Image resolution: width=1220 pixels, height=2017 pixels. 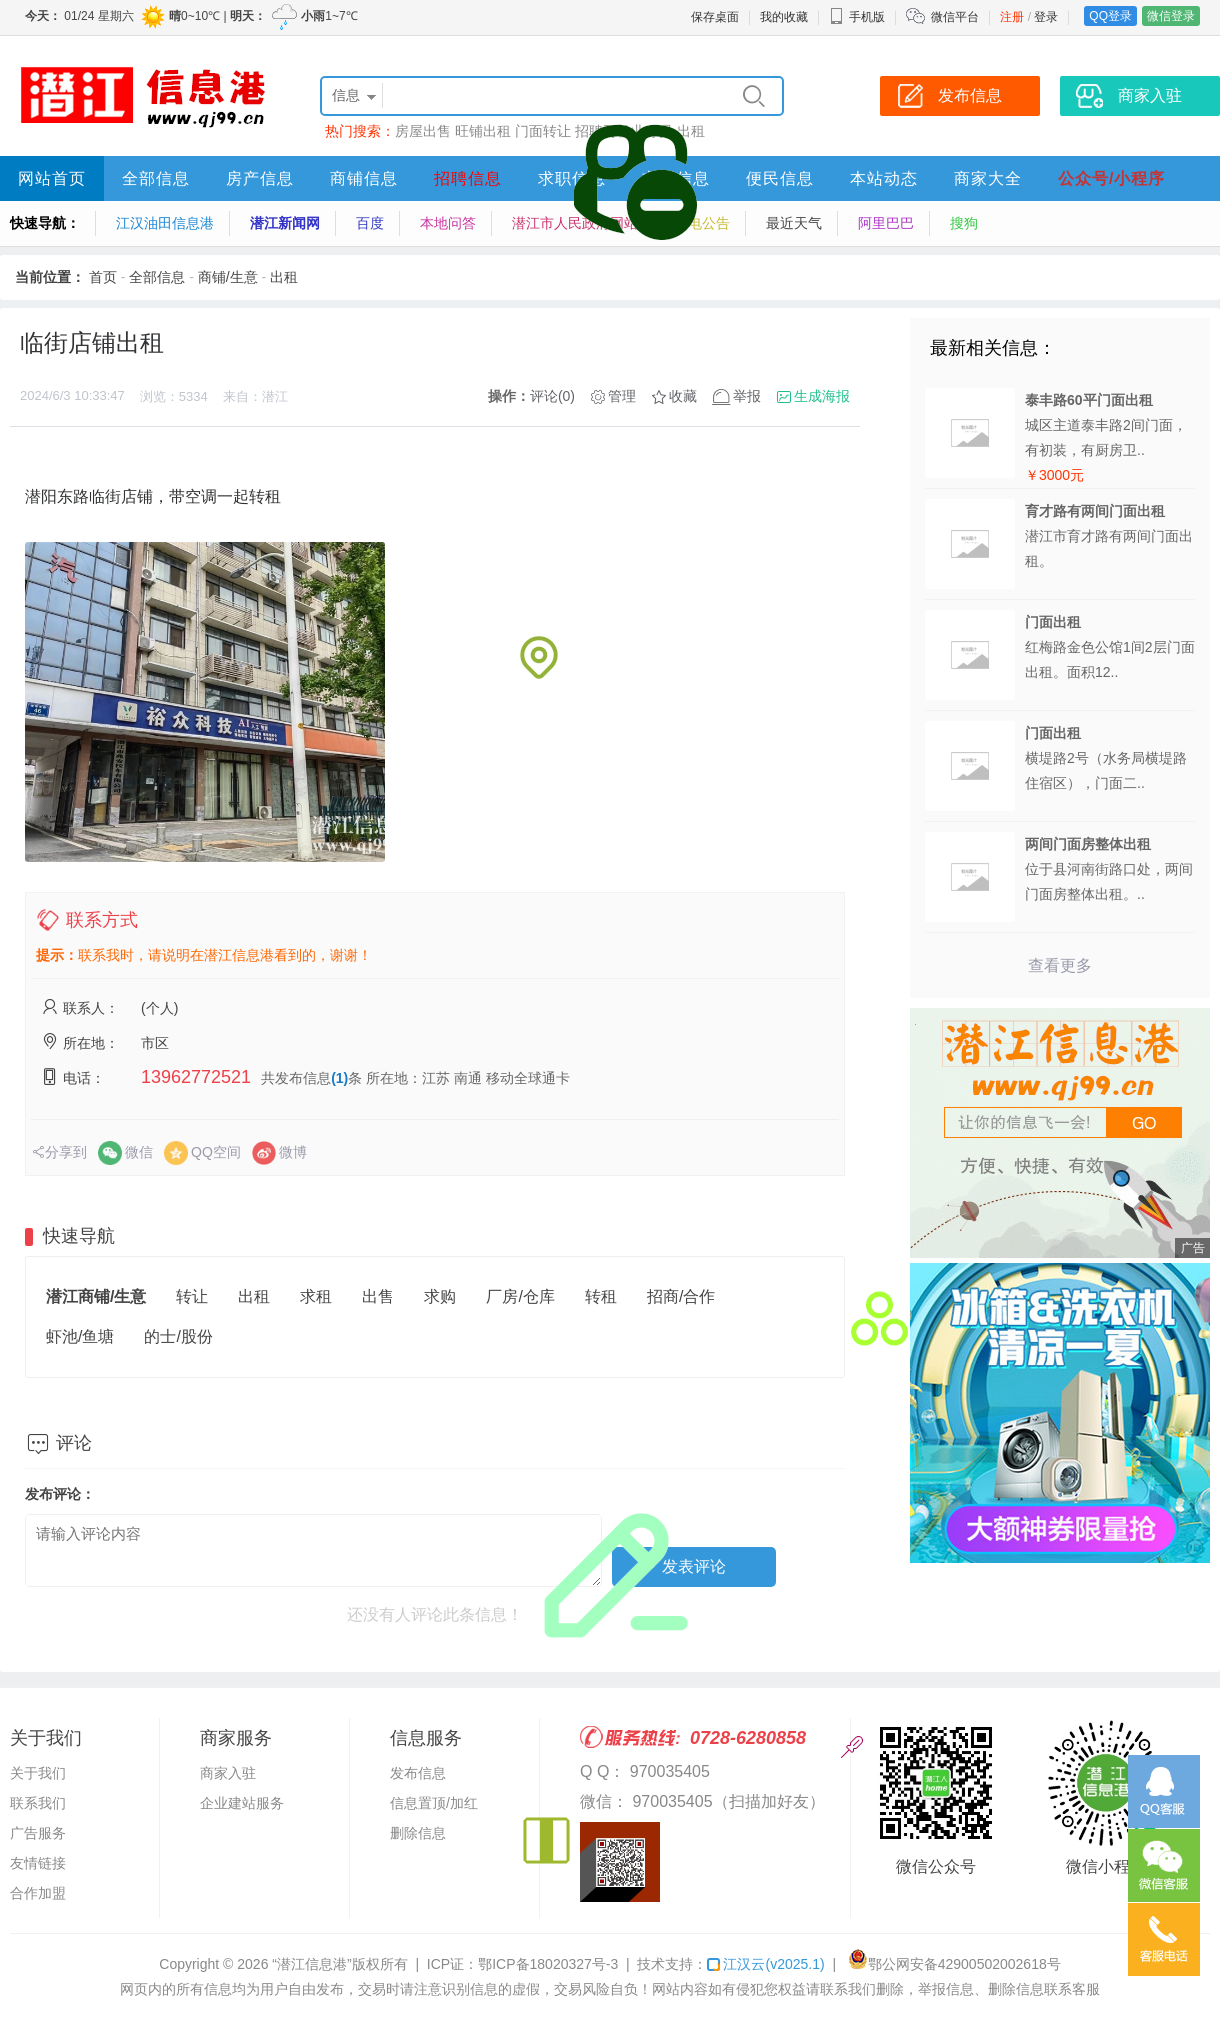 I want to click on access settings or configuration options, so click(x=852, y=1747).